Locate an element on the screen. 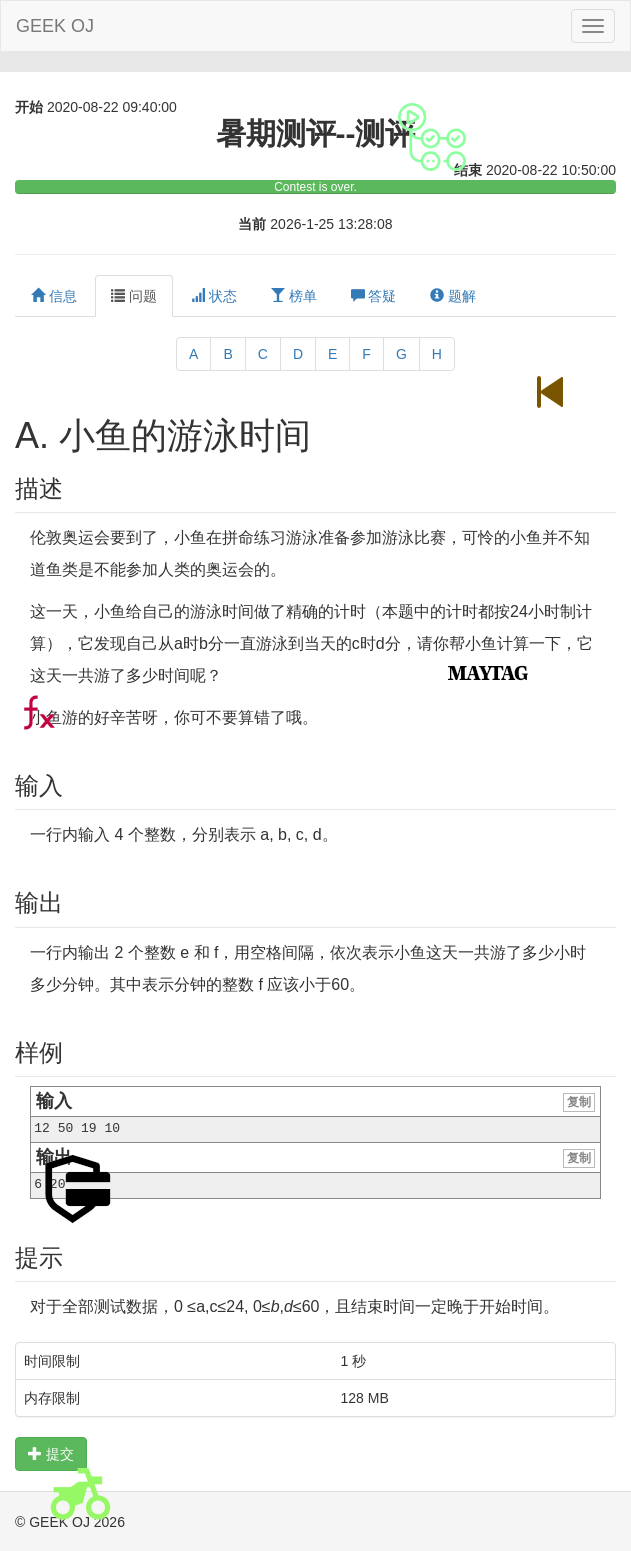 The height and width of the screenshot is (1551, 631). indicates a secure payment method is located at coordinates (76, 1189).